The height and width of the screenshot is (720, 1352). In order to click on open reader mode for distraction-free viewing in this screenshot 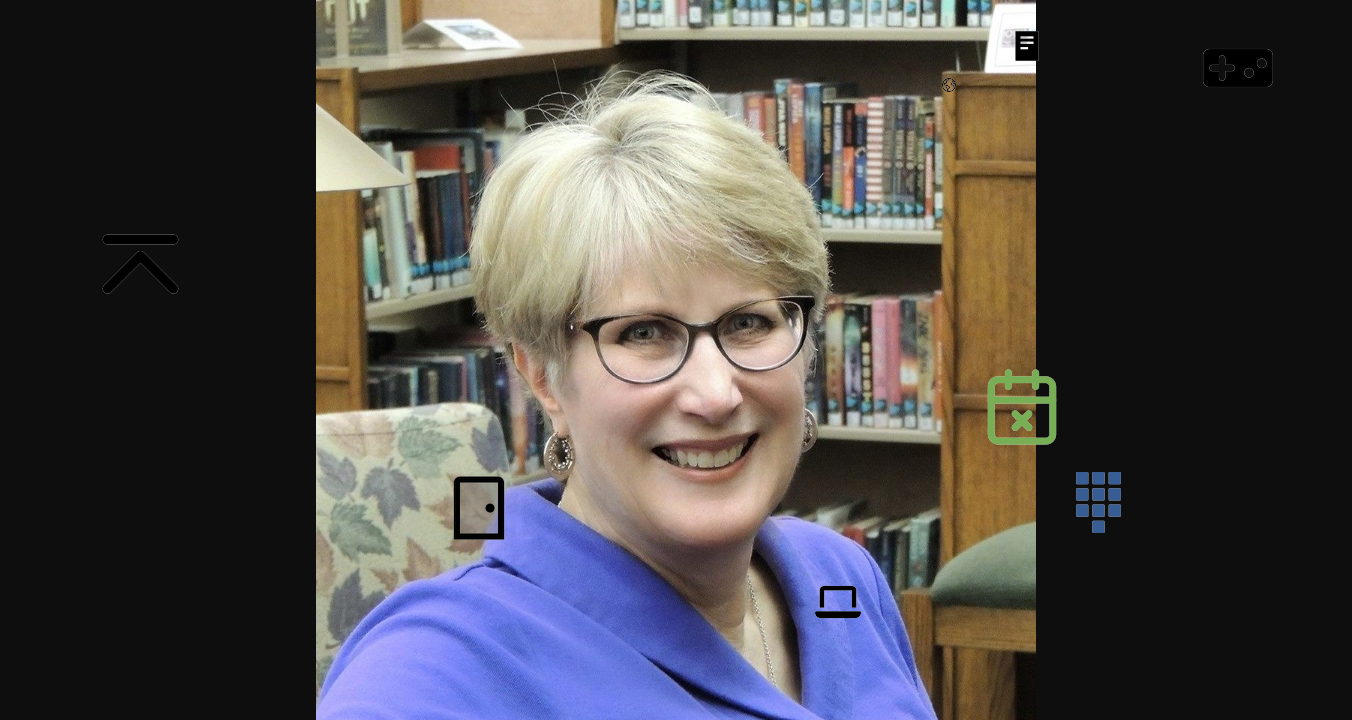, I will do `click(1027, 46)`.